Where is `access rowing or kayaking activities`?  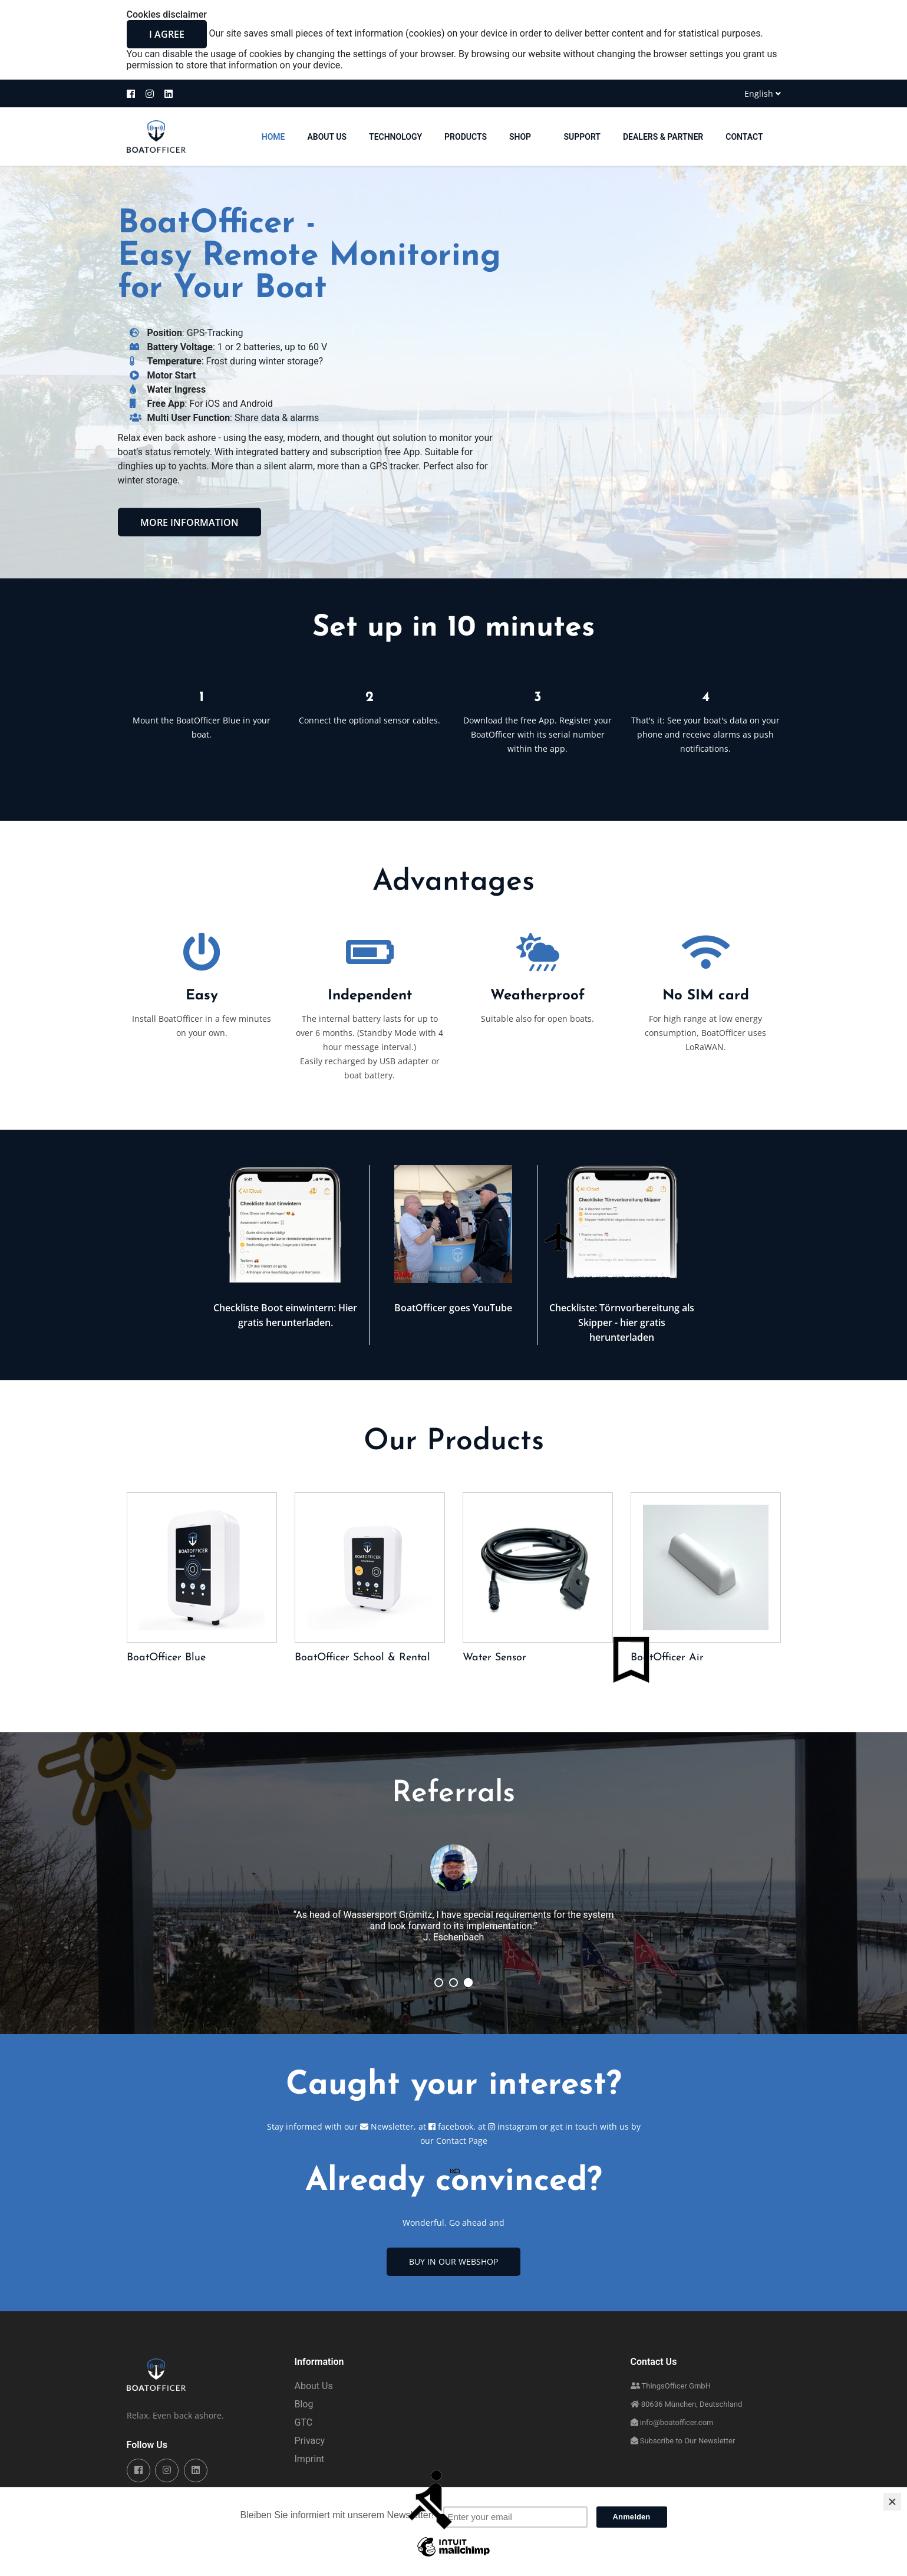 access rowing or kayaking activities is located at coordinates (428, 2498).